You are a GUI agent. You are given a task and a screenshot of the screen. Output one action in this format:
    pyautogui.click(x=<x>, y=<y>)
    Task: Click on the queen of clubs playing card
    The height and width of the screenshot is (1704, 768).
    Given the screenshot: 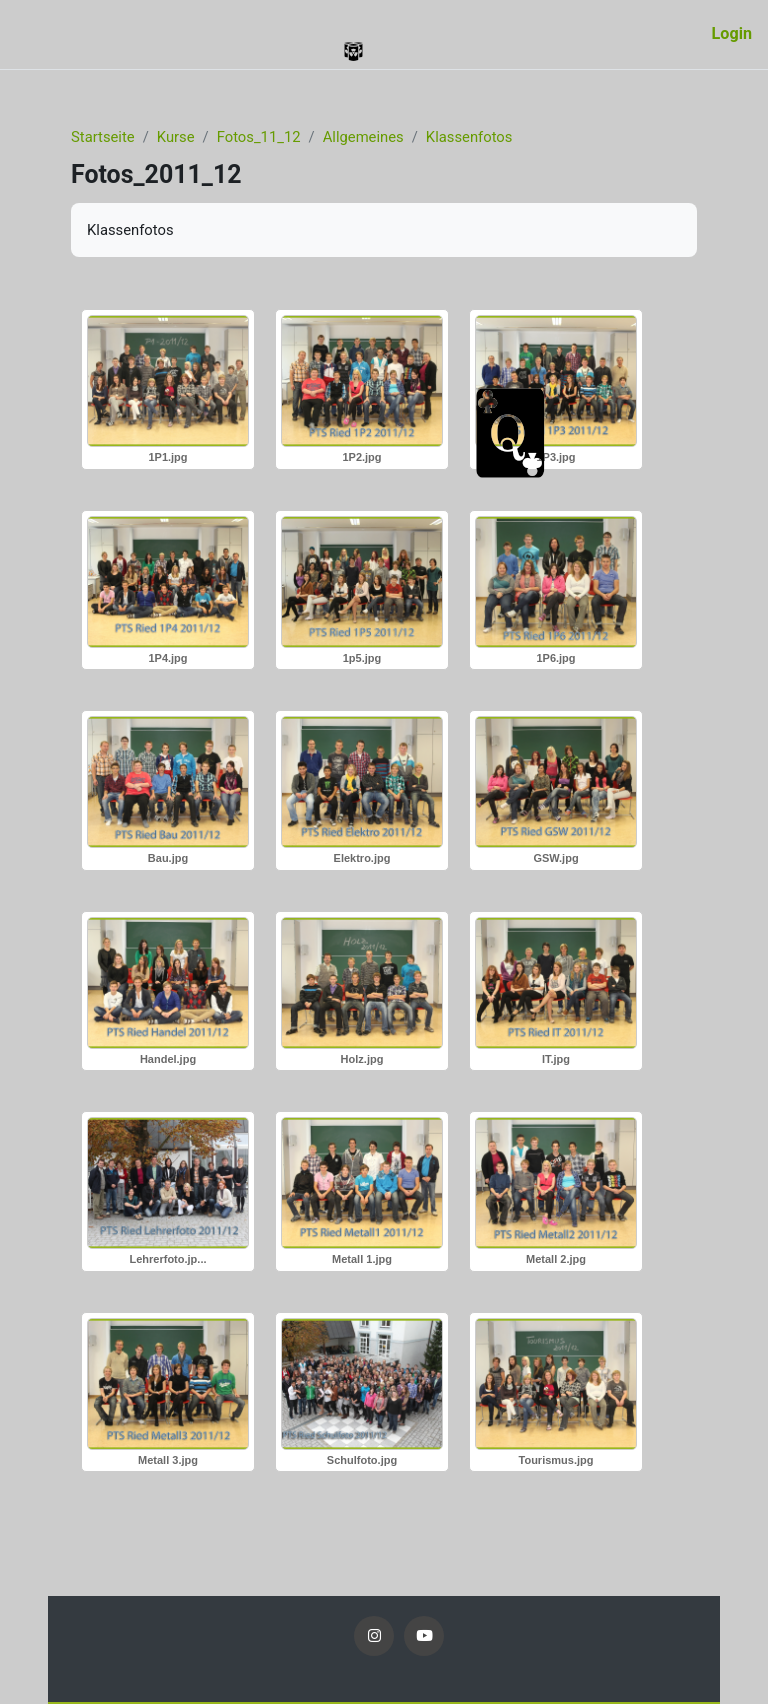 What is the action you would take?
    pyautogui.click(x=510, y=433)
    